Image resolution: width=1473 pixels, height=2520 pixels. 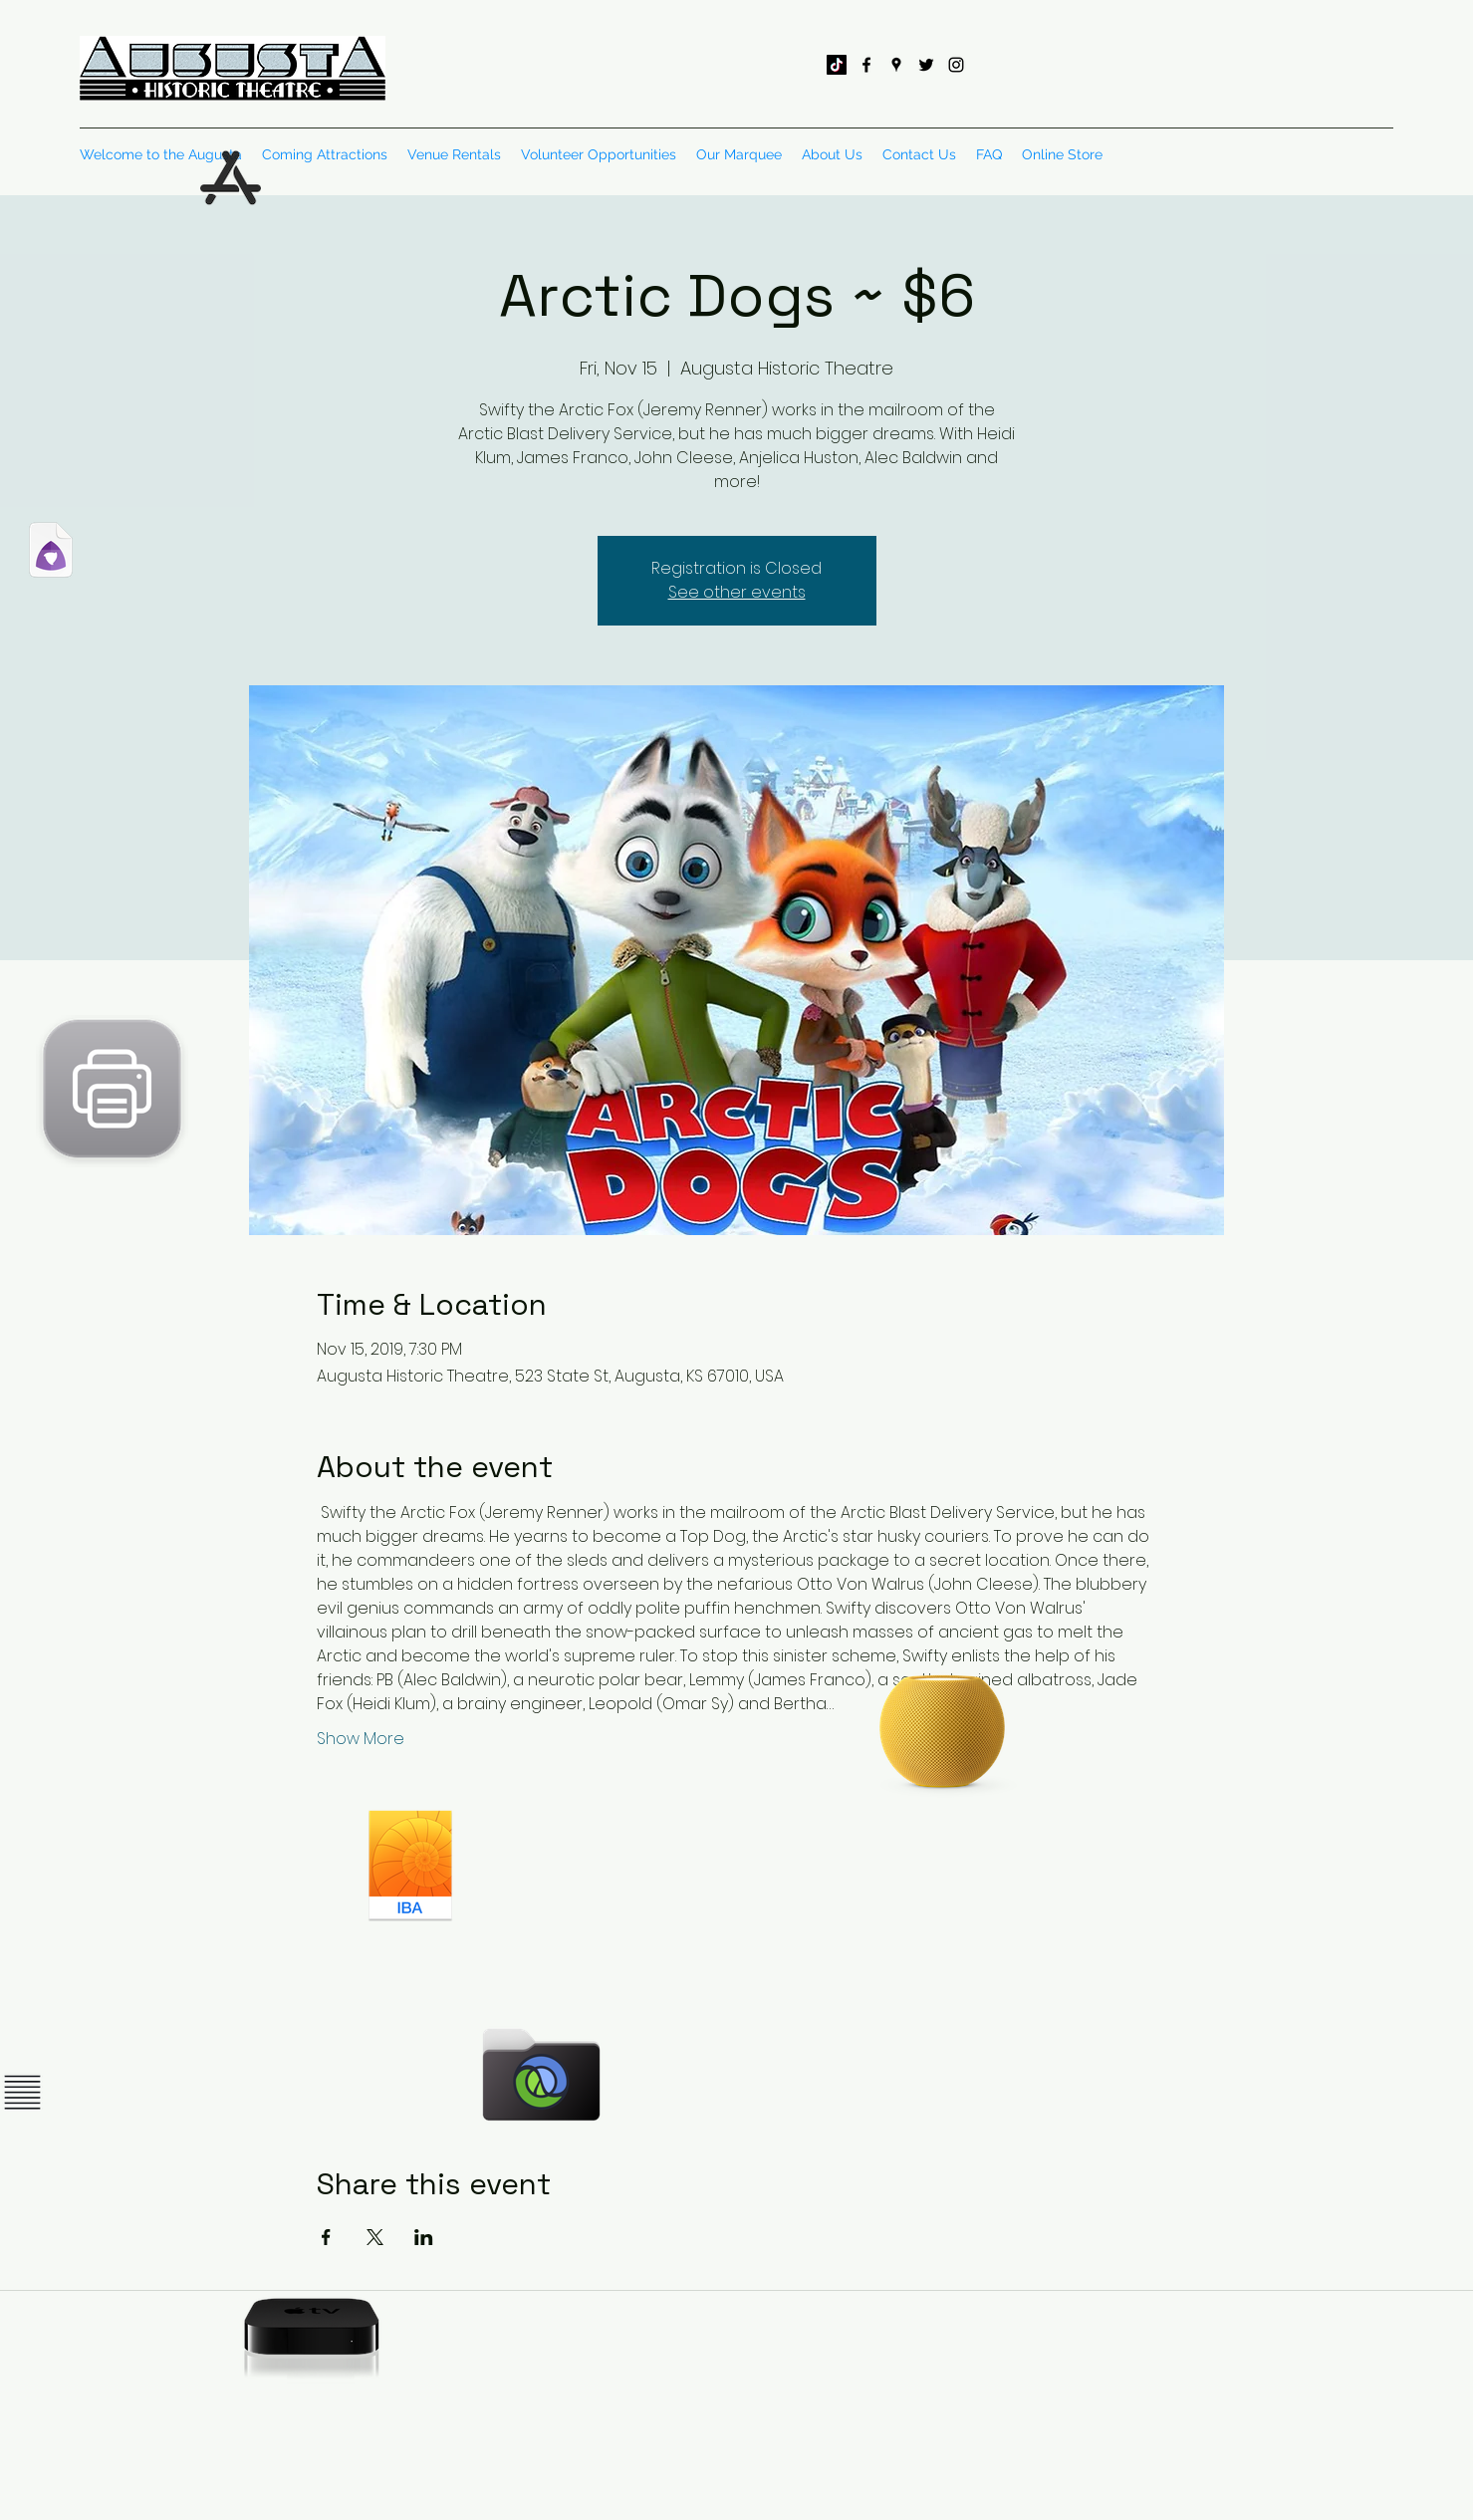 What do you see at coordinates (410, 1868) in the screenshot?
I see `open an iBooks Author document` at bounding box center [410, 1868].